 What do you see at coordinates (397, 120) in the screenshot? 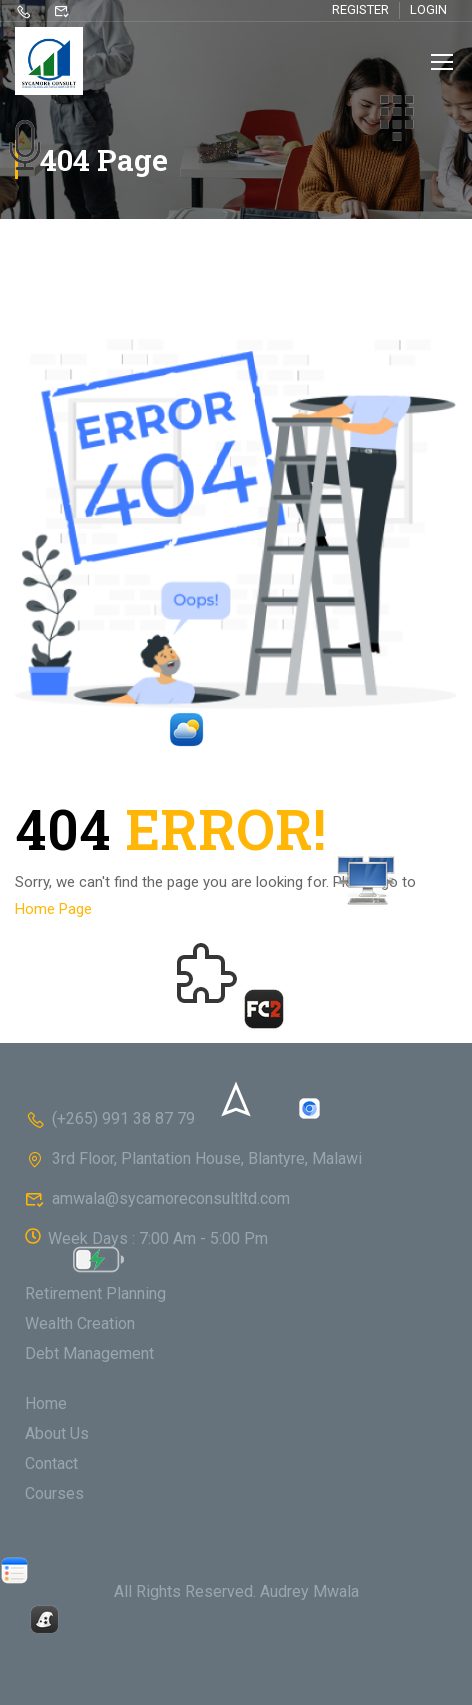
I see `open the phone dialpad` at bounding box center [397, 120].